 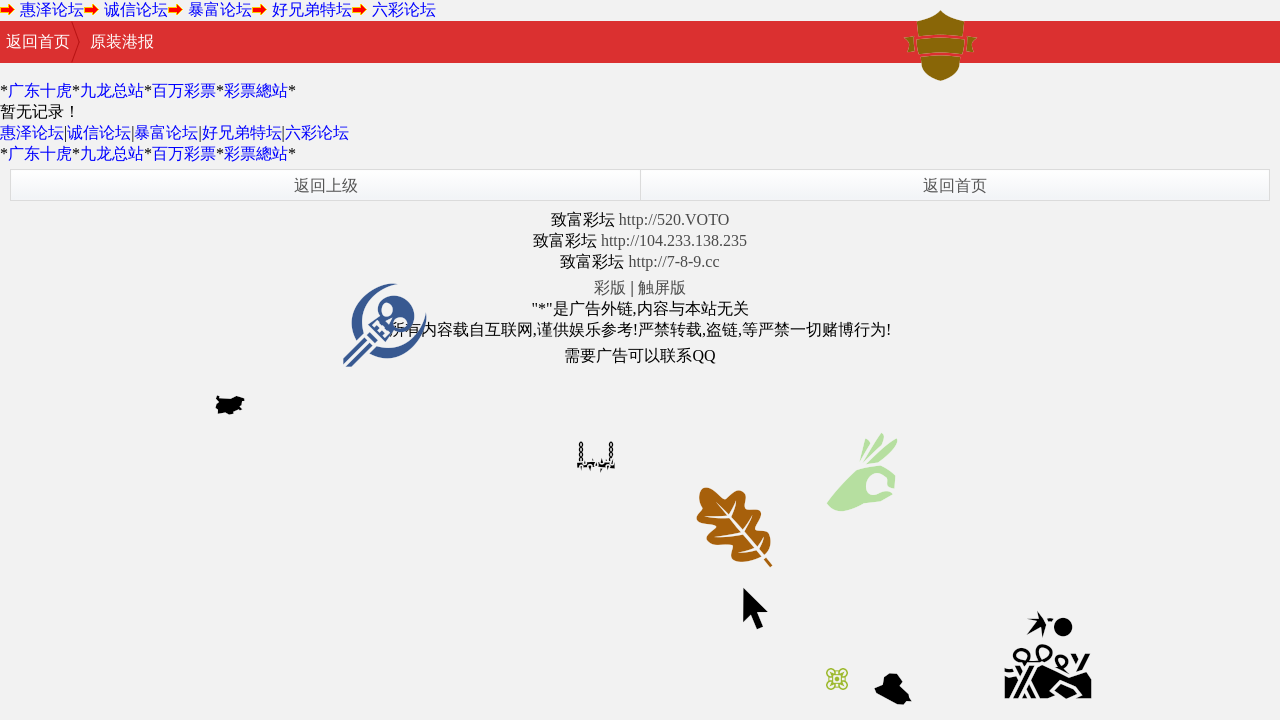 What do you see at coordinates (837, 679) in the screenshot?
I see `launch drone or quadcopter controls` at bounding box center [837, 679].